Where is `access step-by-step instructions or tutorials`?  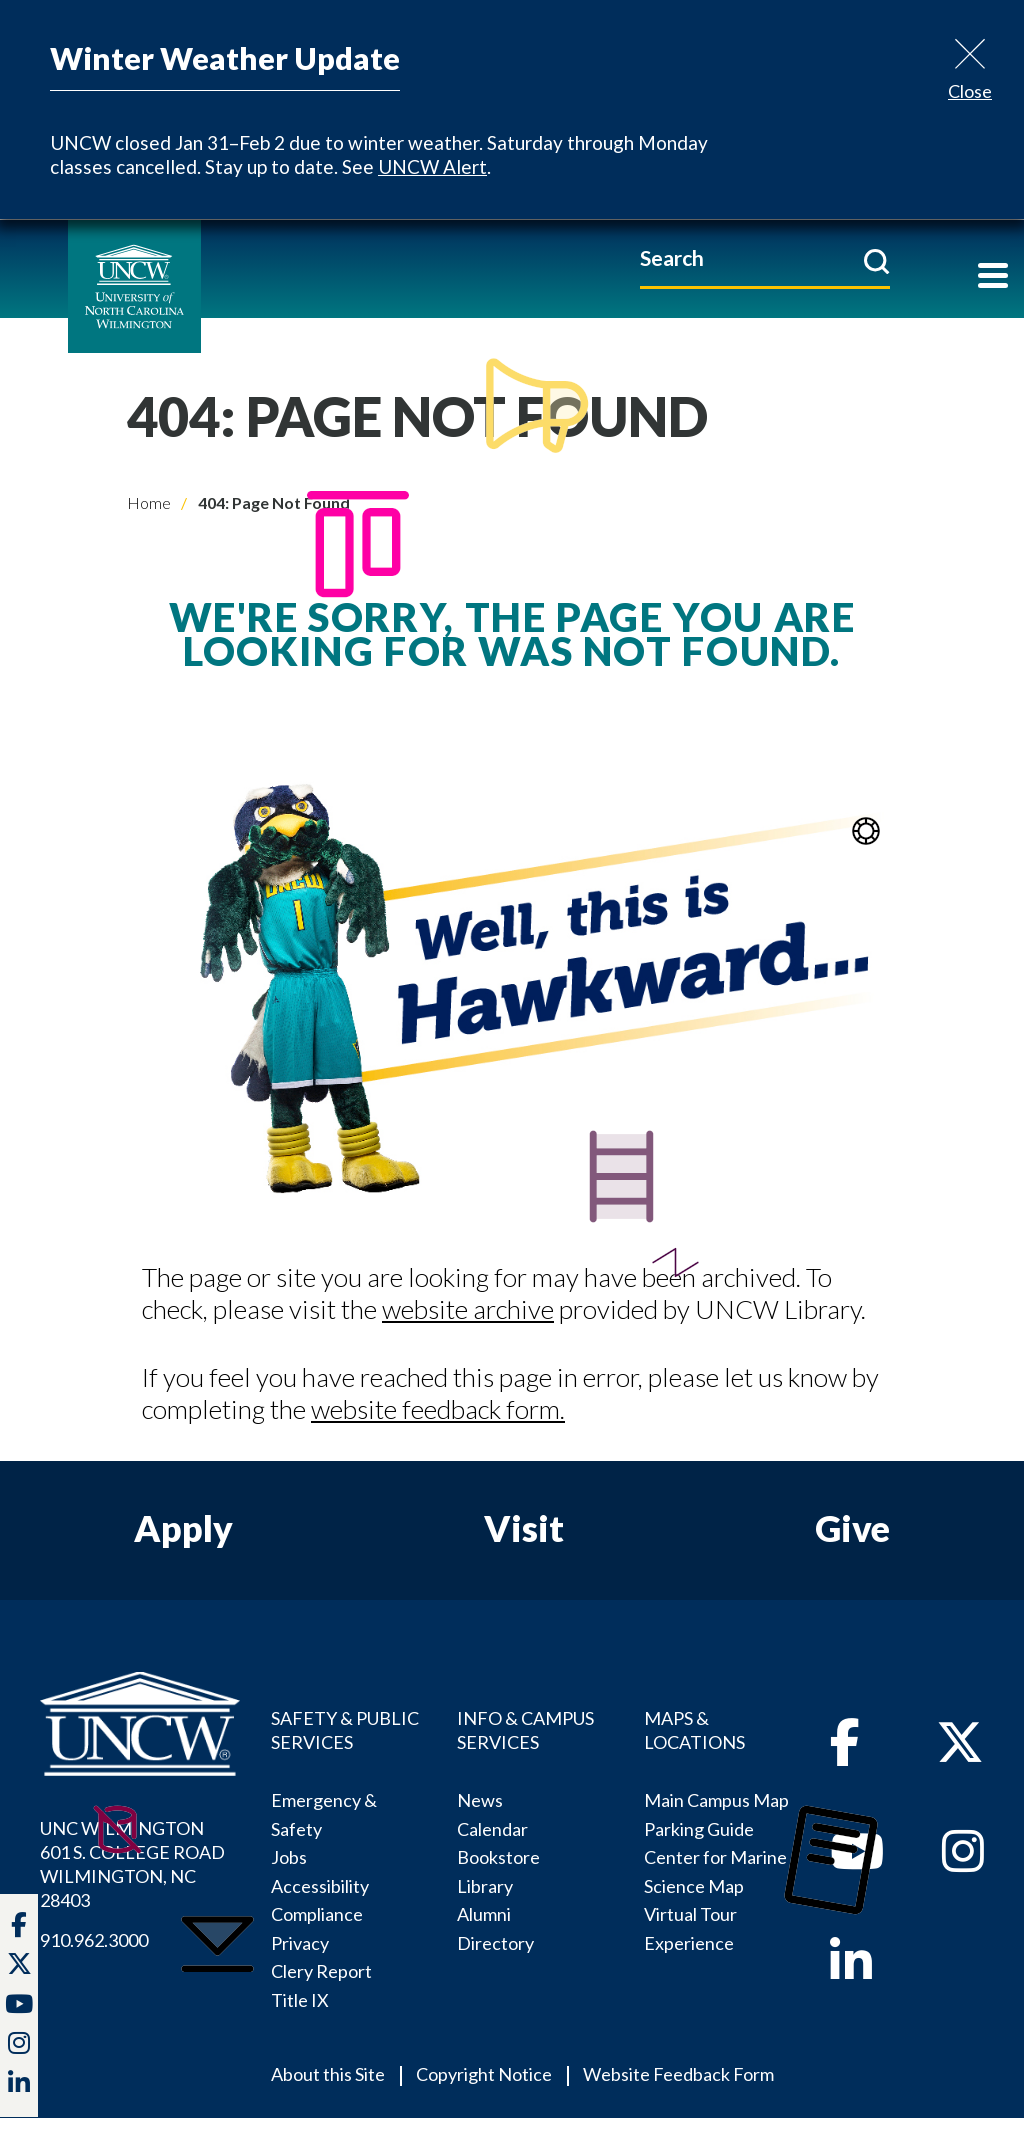 access step-by-step instructions or tutorials is located at coordinates (621, 1176).